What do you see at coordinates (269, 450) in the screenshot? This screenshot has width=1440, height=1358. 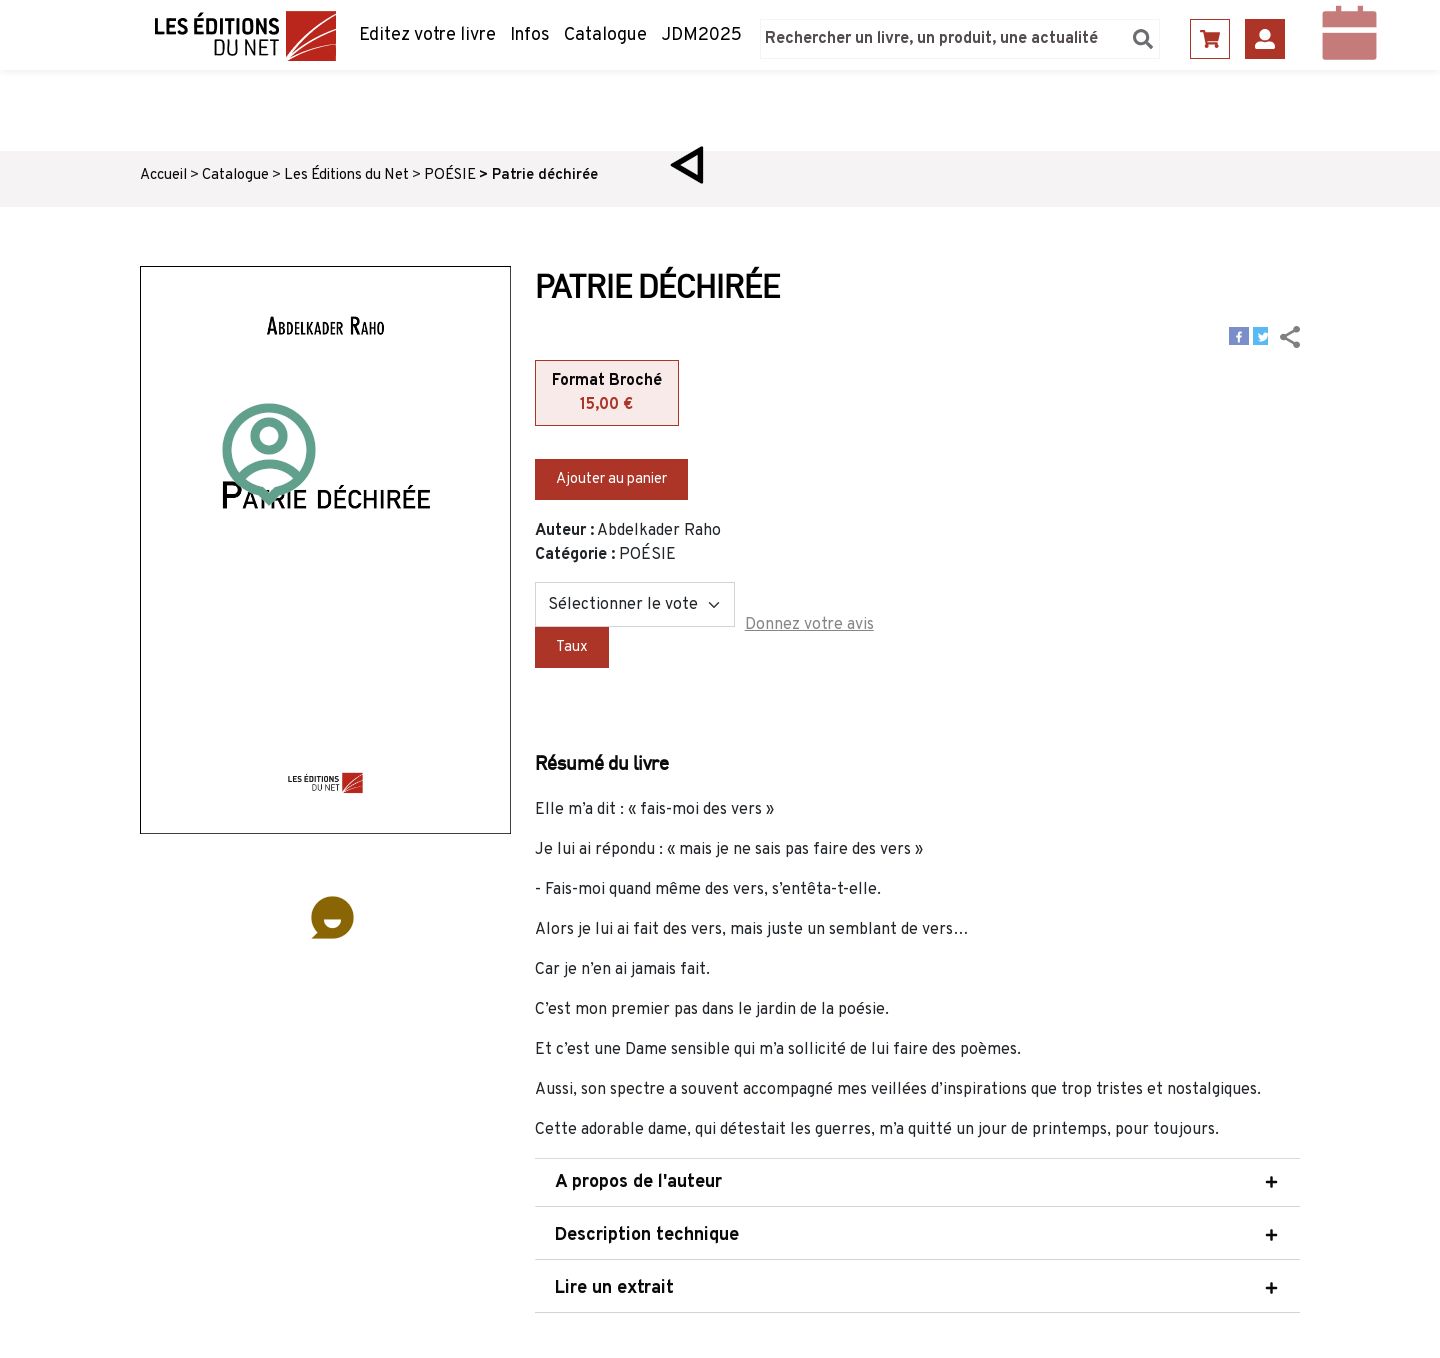 I see `view user location on map` at bounding box center [269, 450].